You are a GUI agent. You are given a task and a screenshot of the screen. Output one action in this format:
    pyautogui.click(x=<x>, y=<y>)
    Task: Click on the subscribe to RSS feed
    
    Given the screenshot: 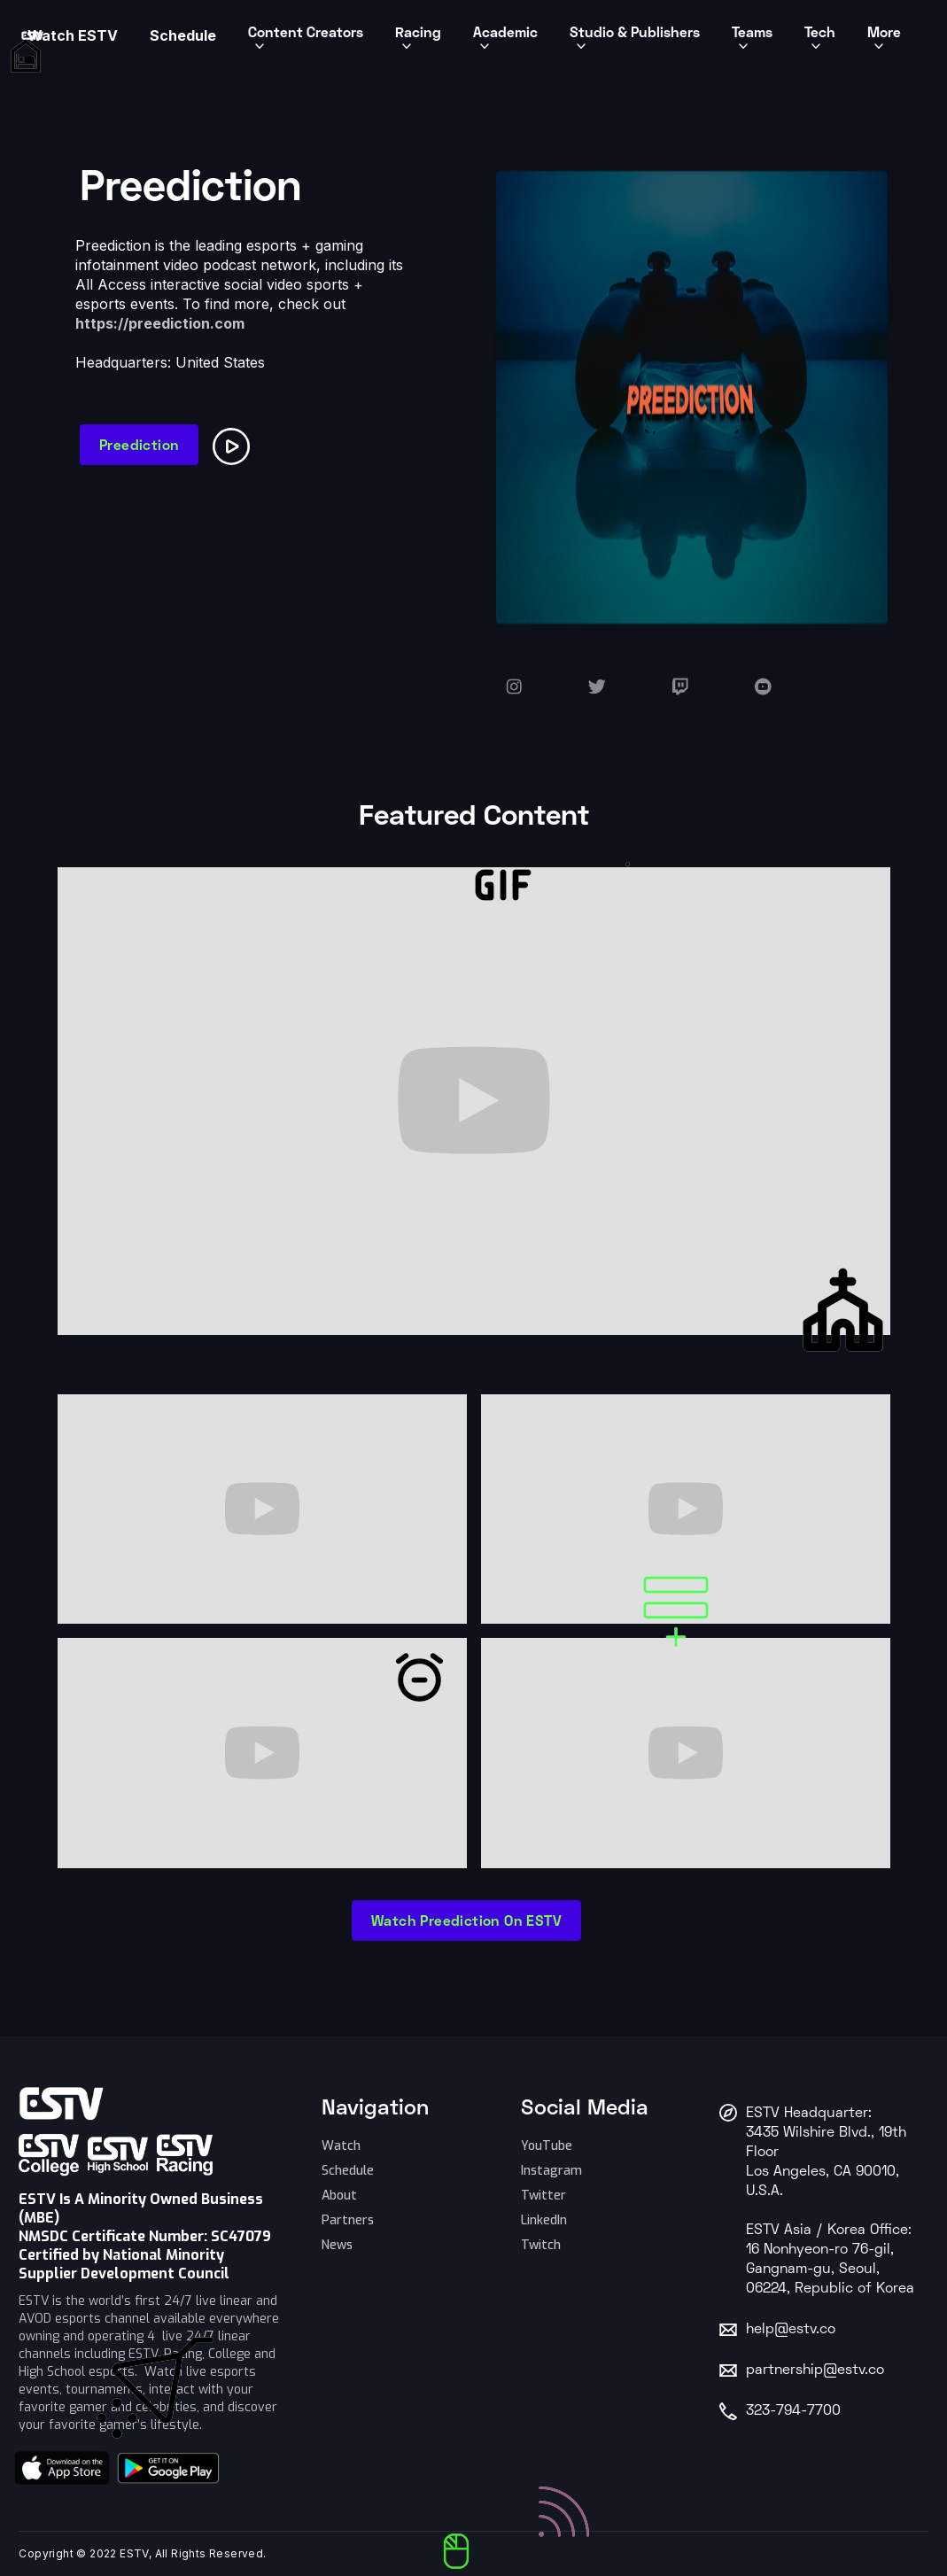 What is the action you would take?
    pyautogui.click(x=562, y=2514)
    